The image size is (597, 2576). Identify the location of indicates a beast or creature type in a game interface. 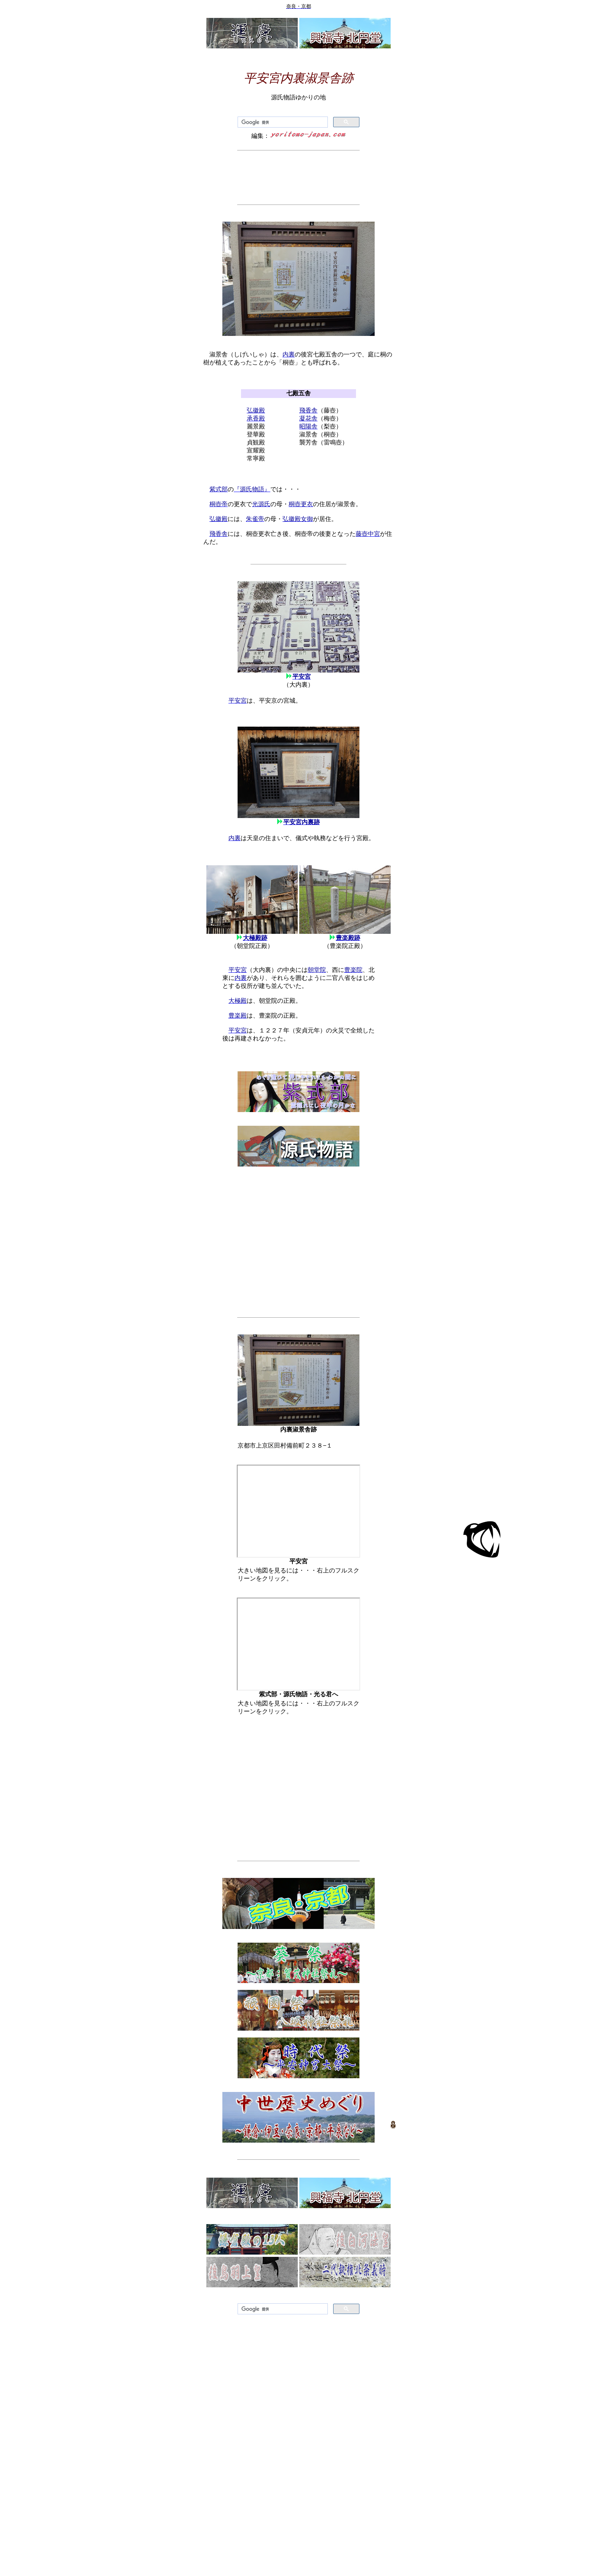
(482, 1539).